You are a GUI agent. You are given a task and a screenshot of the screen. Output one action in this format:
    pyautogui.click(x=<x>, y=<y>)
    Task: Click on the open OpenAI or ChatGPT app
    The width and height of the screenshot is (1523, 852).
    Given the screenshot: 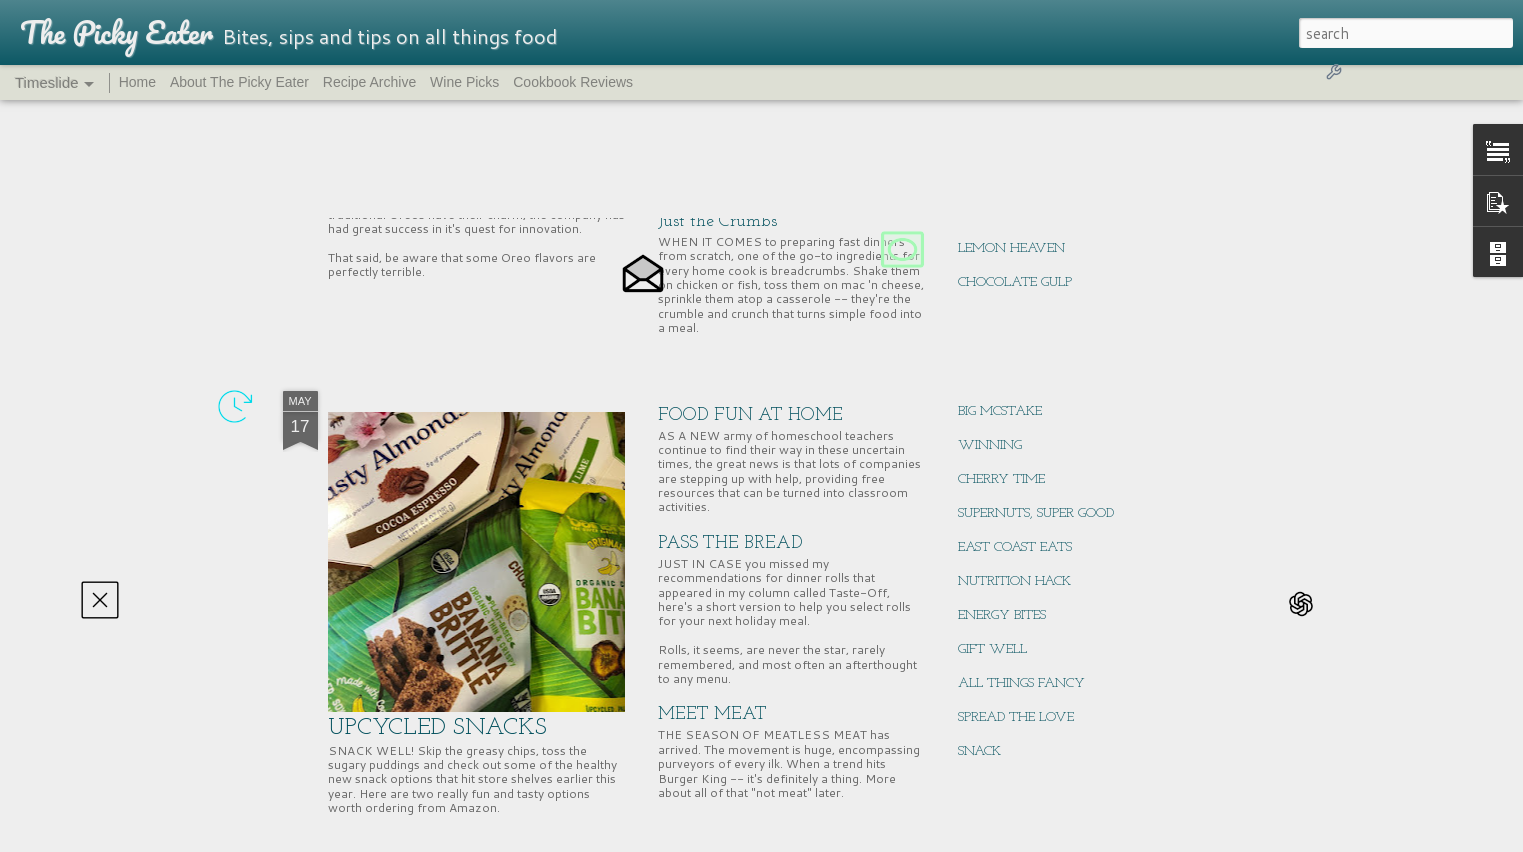 What is the action you would take?
    pyautogui.click(x=1301, y=604)
    